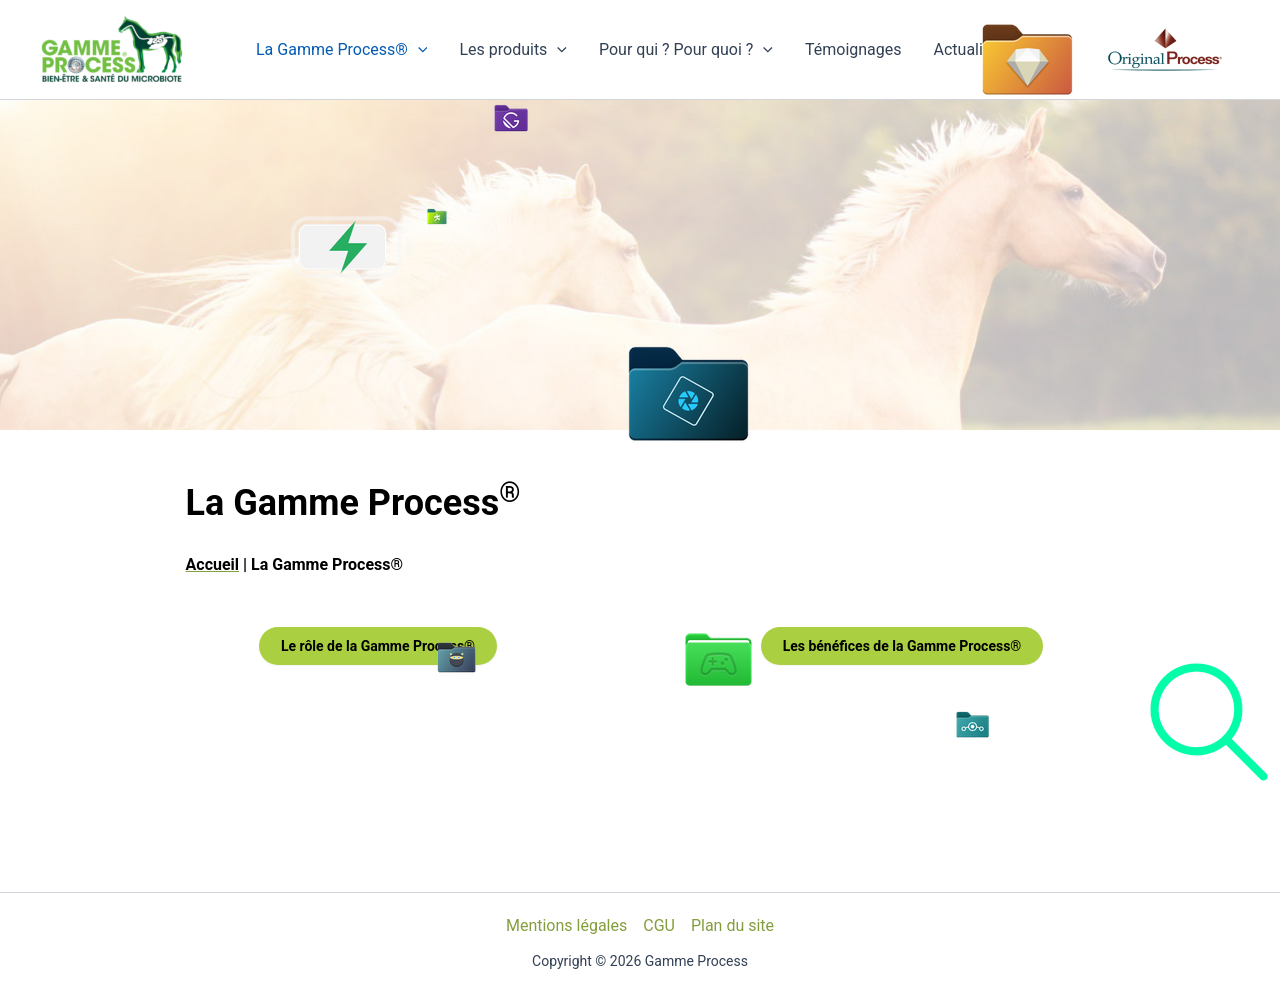 Image resolution: width=1280 pixels, height=993 pixels. What do you see at coordinates (688, 397) in the screenshot?
I see `open adobe photoshop elements project folder` at bounding box center [688, 397].